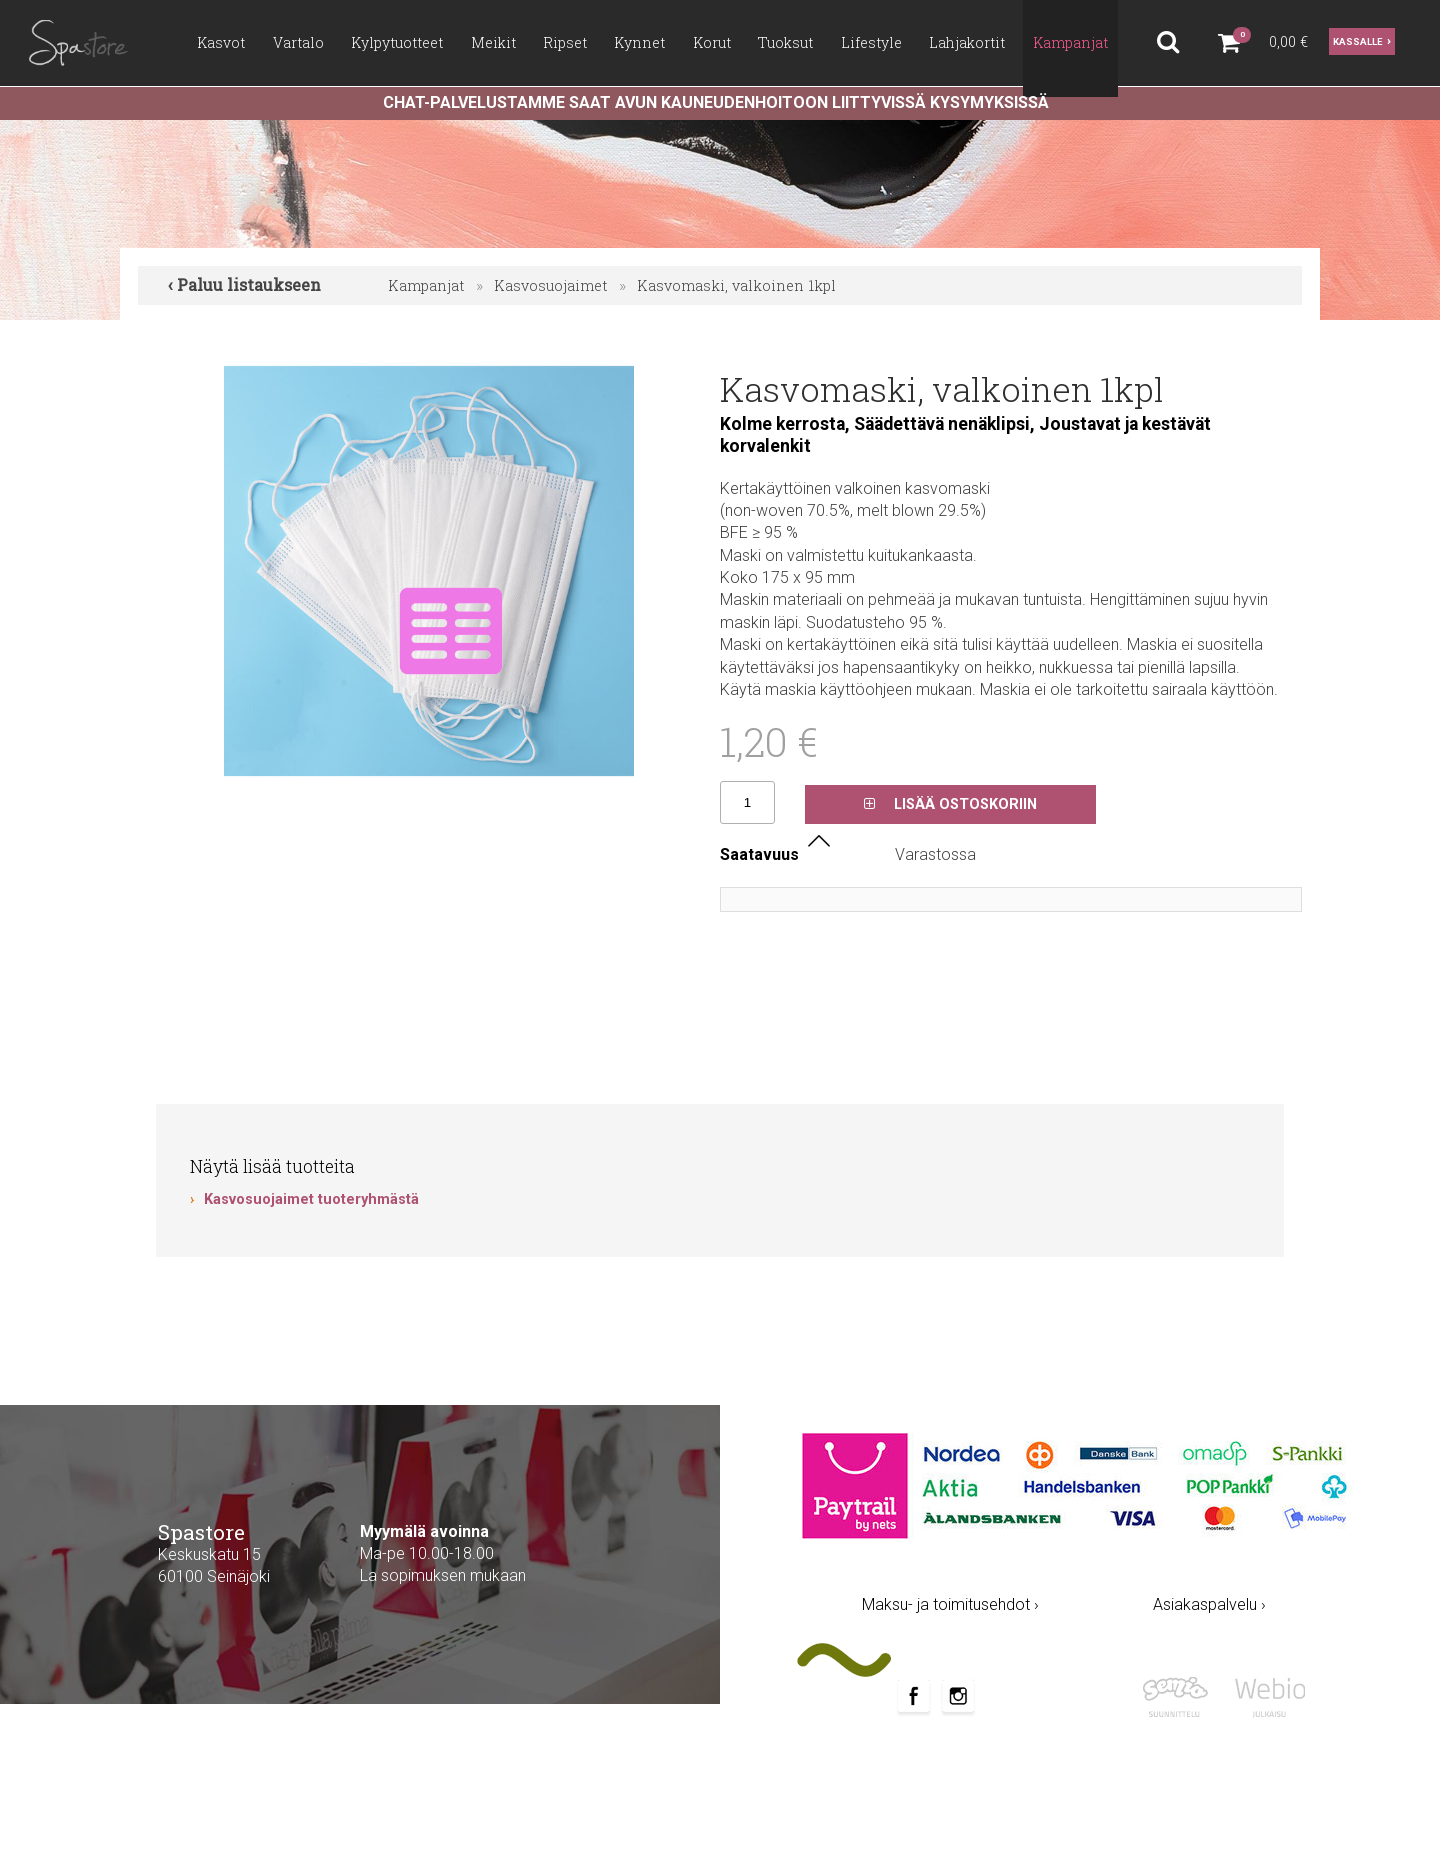 Image resolution: width=1440 pixels, height=1874 pixels. I want to click on switch to multi-column text layout, so click(451, 631).